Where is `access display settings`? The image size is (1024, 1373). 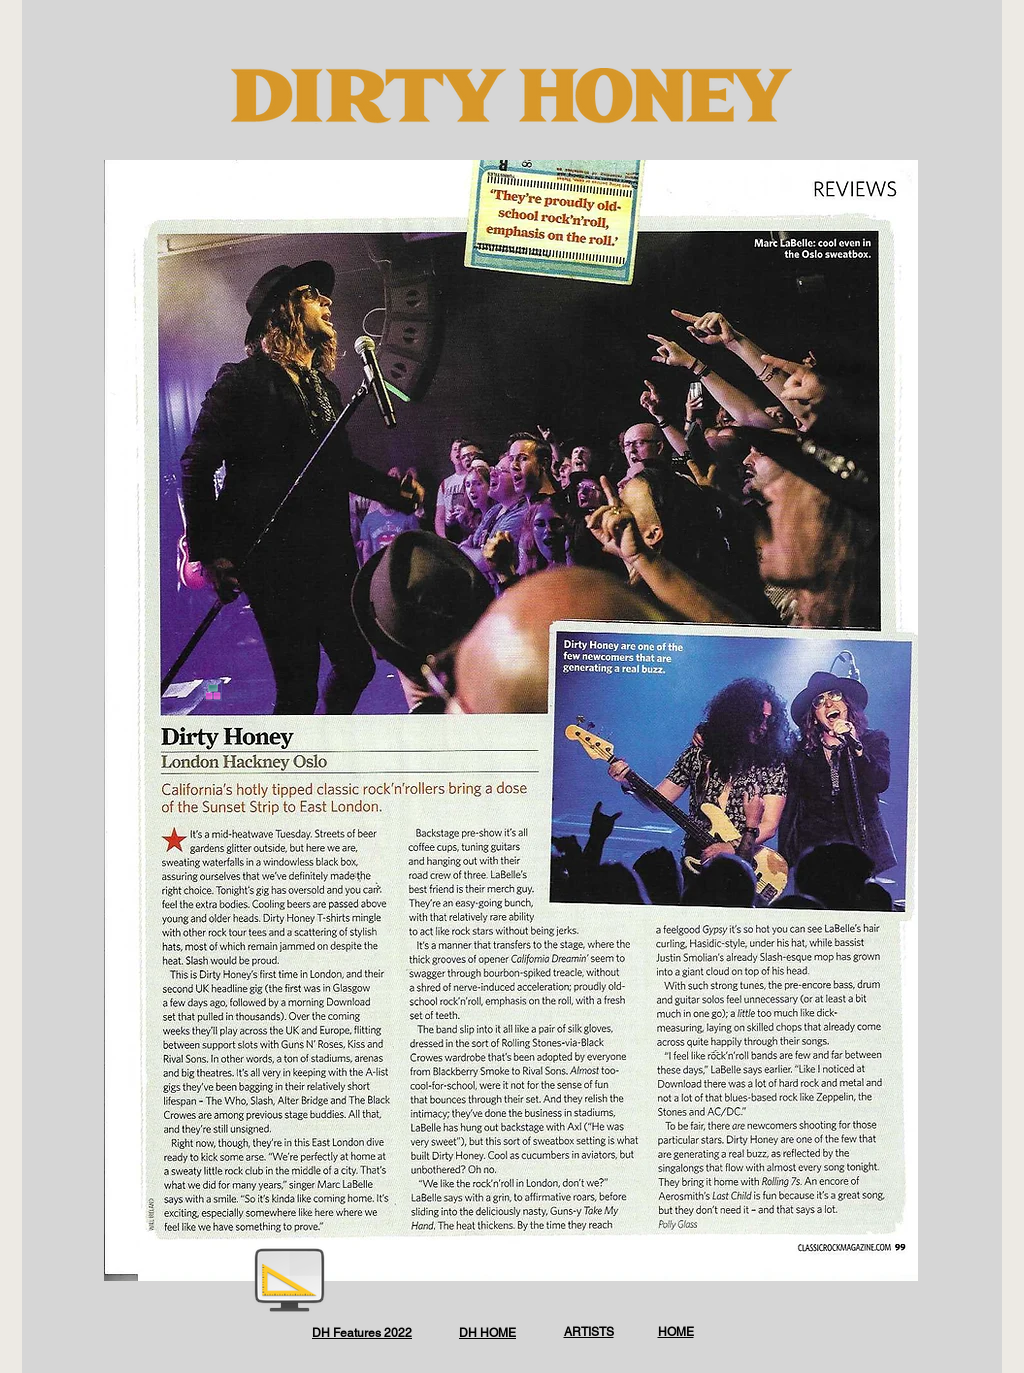 access display settings is located at coordinates (289, 1279).